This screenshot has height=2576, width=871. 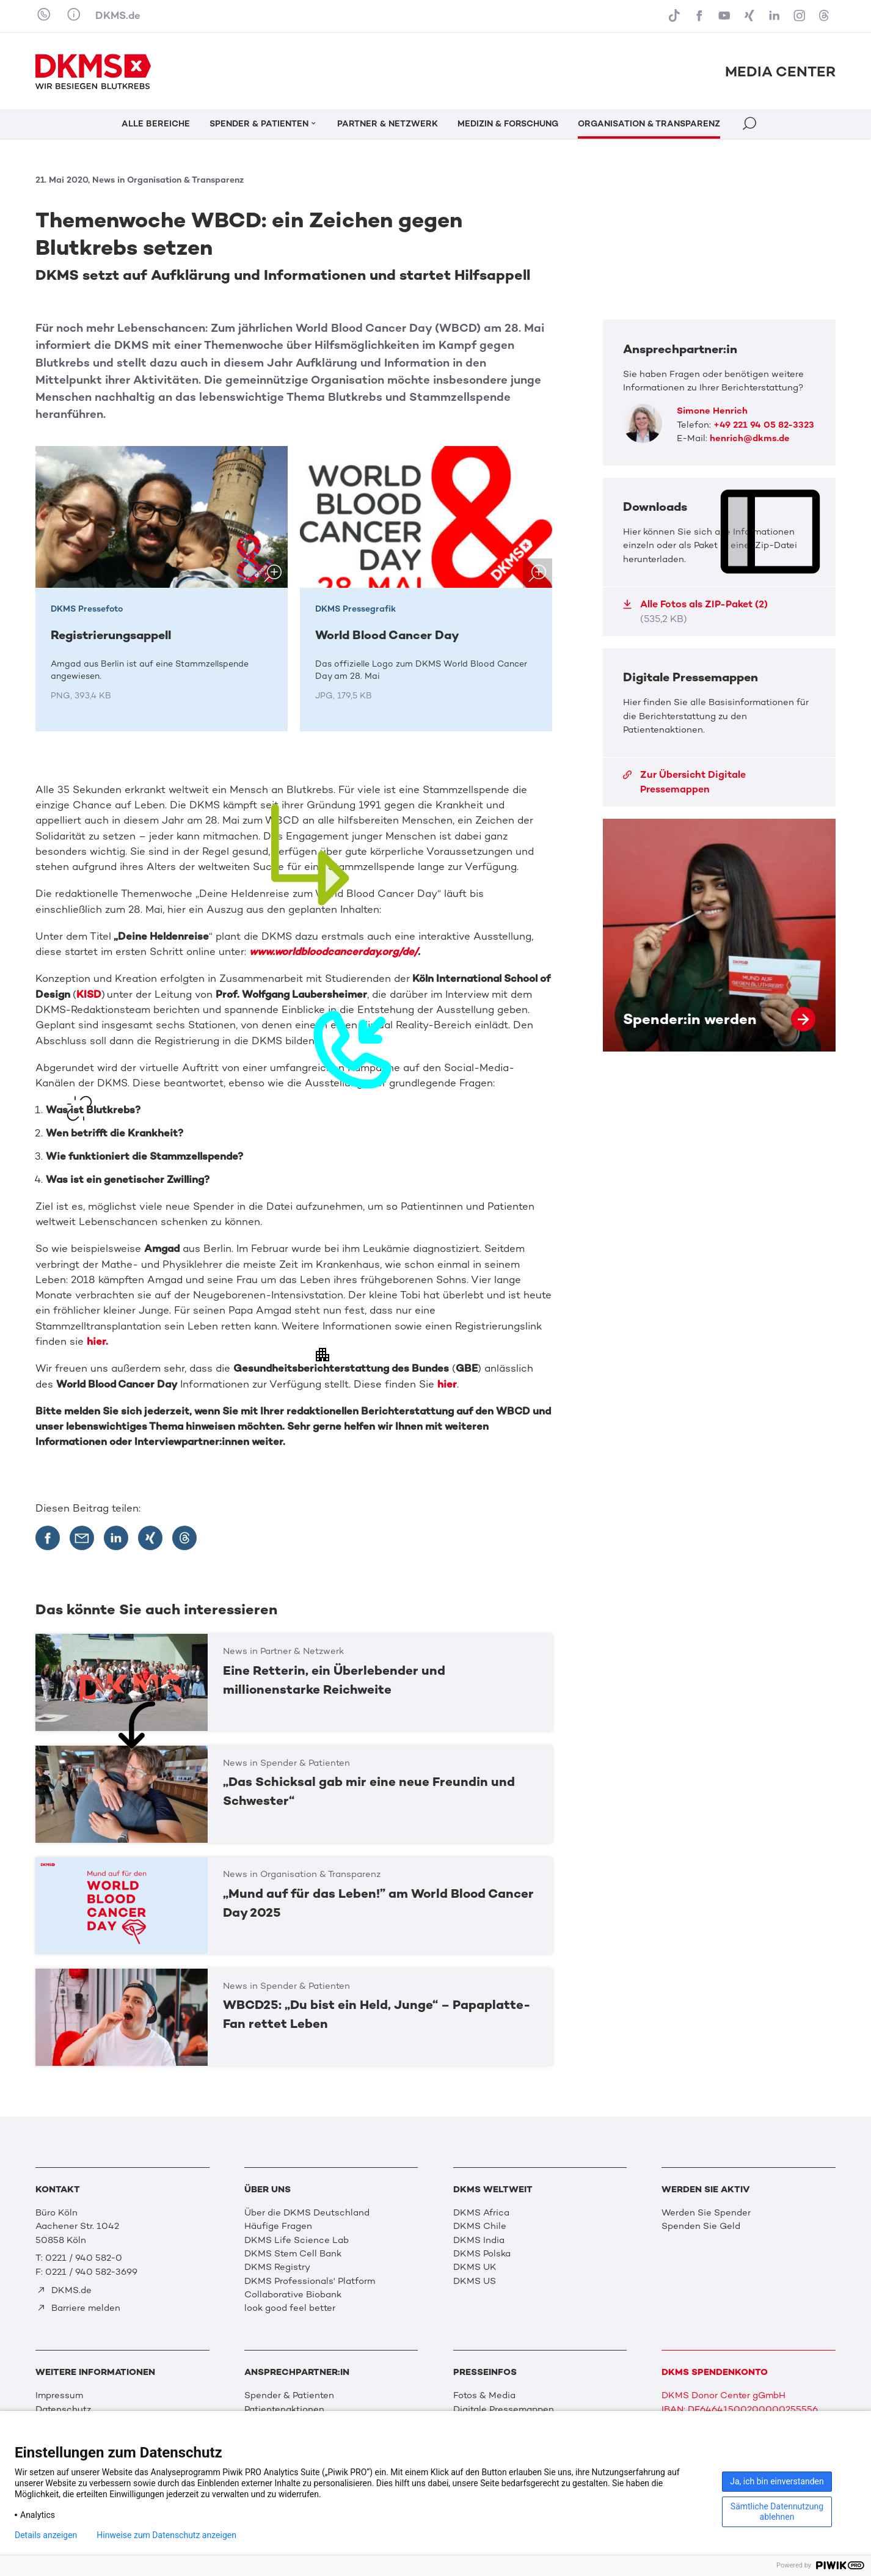 I want to click on incoming call notification, so click(x=354, y=1048).